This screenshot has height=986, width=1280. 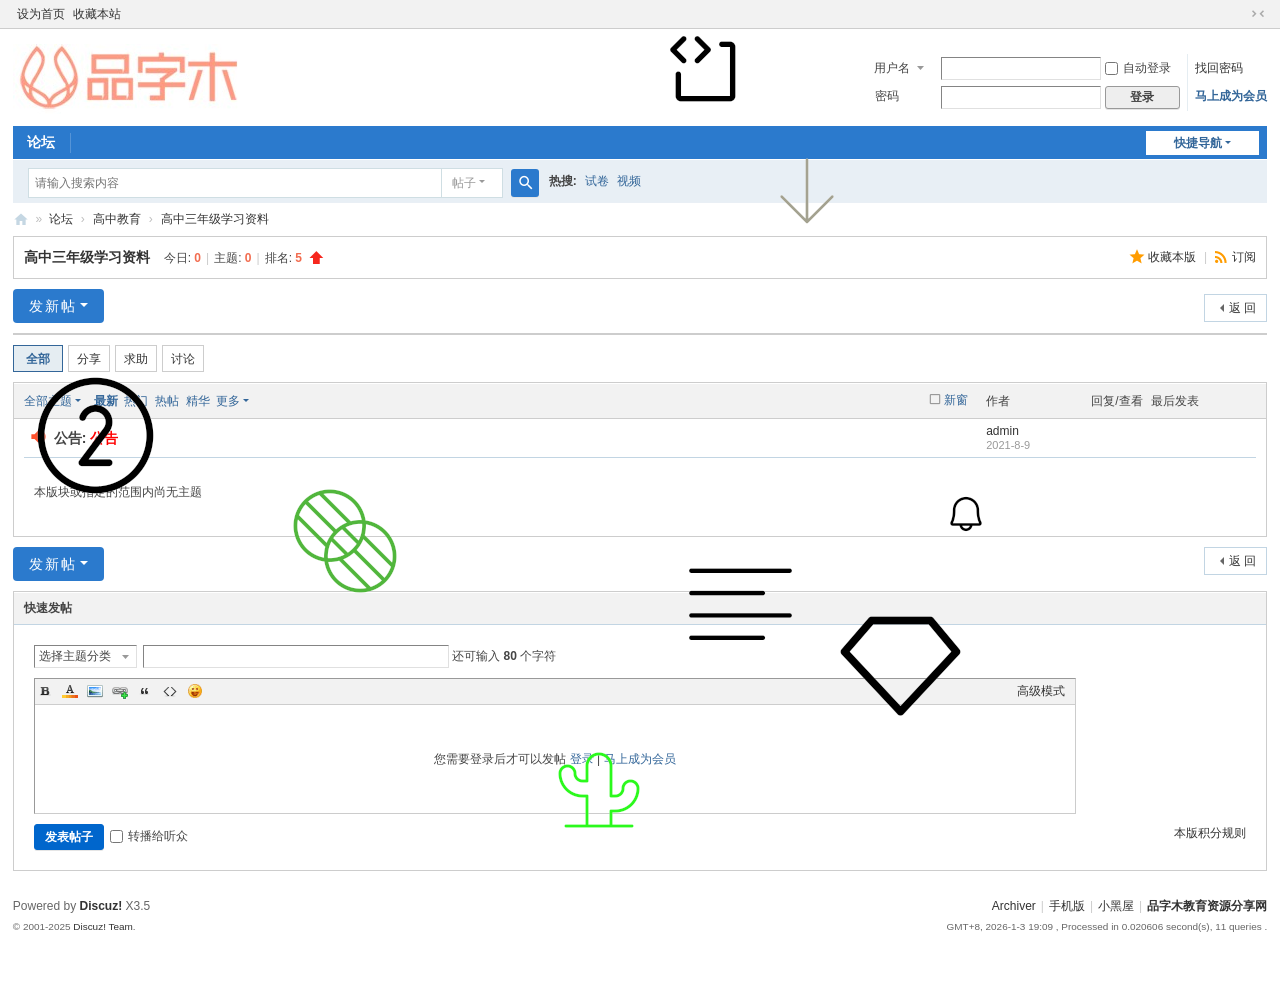 What do you see at coordinates (740, 606) in the screenshot?
I see `align text to the left` at bounding box center [740, 606].